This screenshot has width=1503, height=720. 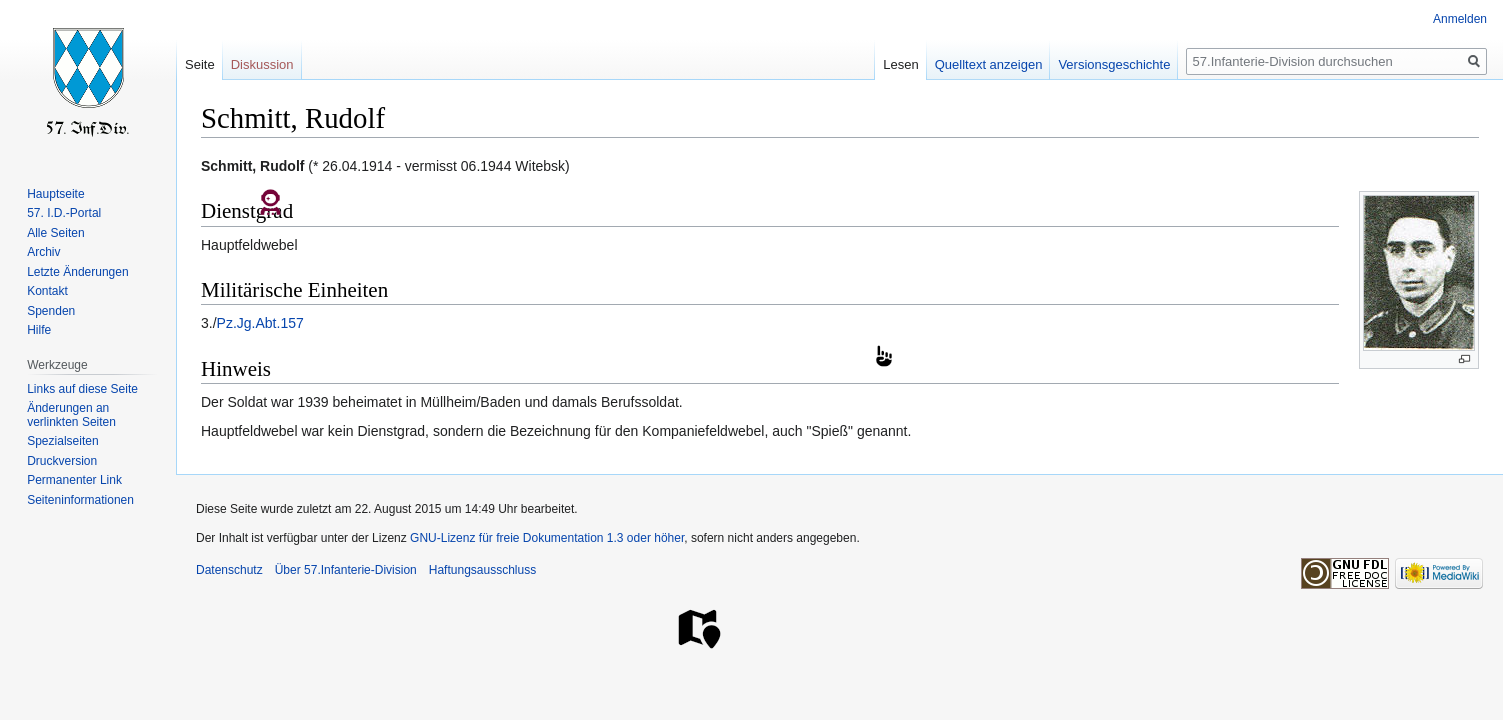 What do you see at coordinates (697, 627) in the screenshot?
I see `view location on map` at bounding box center [697, 627].